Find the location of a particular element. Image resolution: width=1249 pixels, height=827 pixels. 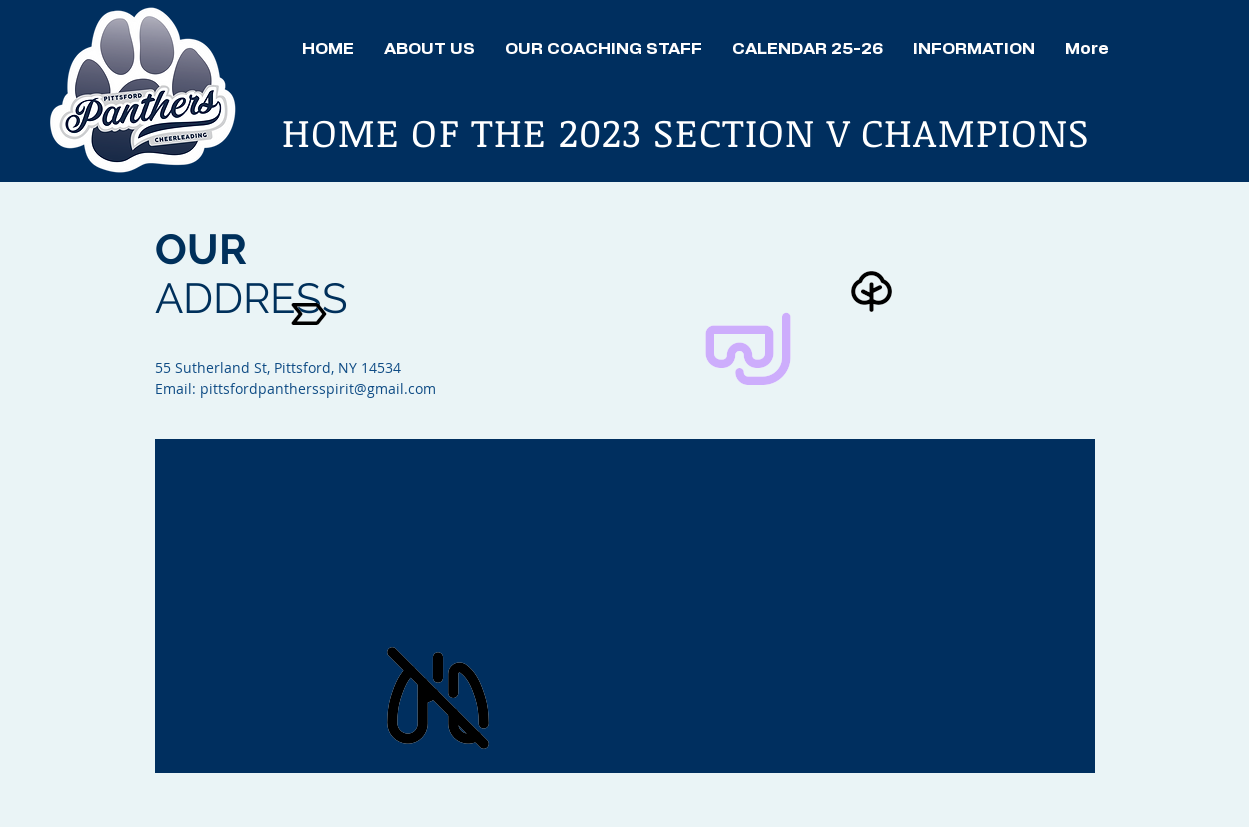

access scuba diving or snorkeling activities is located at coordinates (748, 351).